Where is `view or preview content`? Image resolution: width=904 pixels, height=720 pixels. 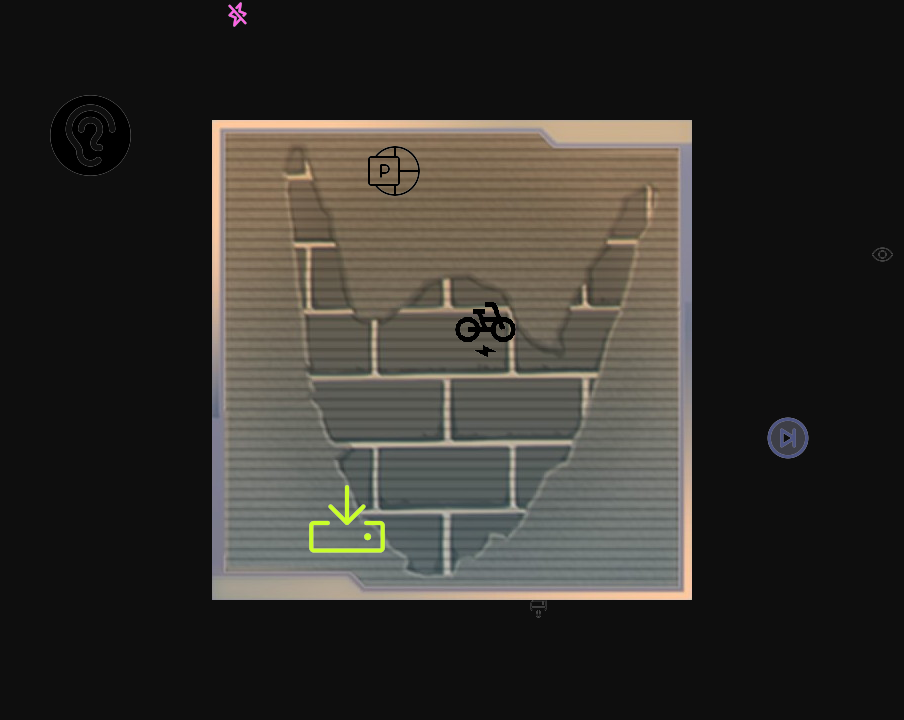
view or preview content is located at coordinates (882, 254).